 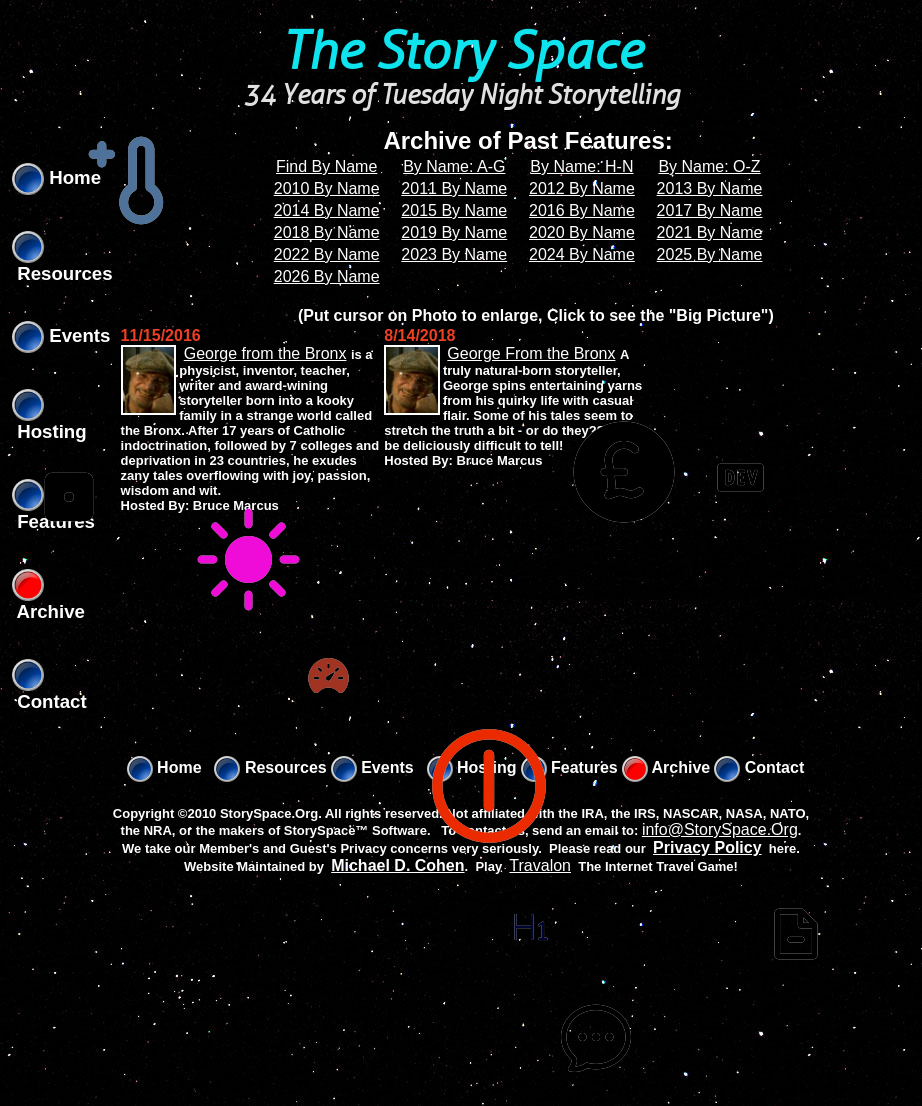 I want to click on remove a file from your collection, so click(x=796, y=934).